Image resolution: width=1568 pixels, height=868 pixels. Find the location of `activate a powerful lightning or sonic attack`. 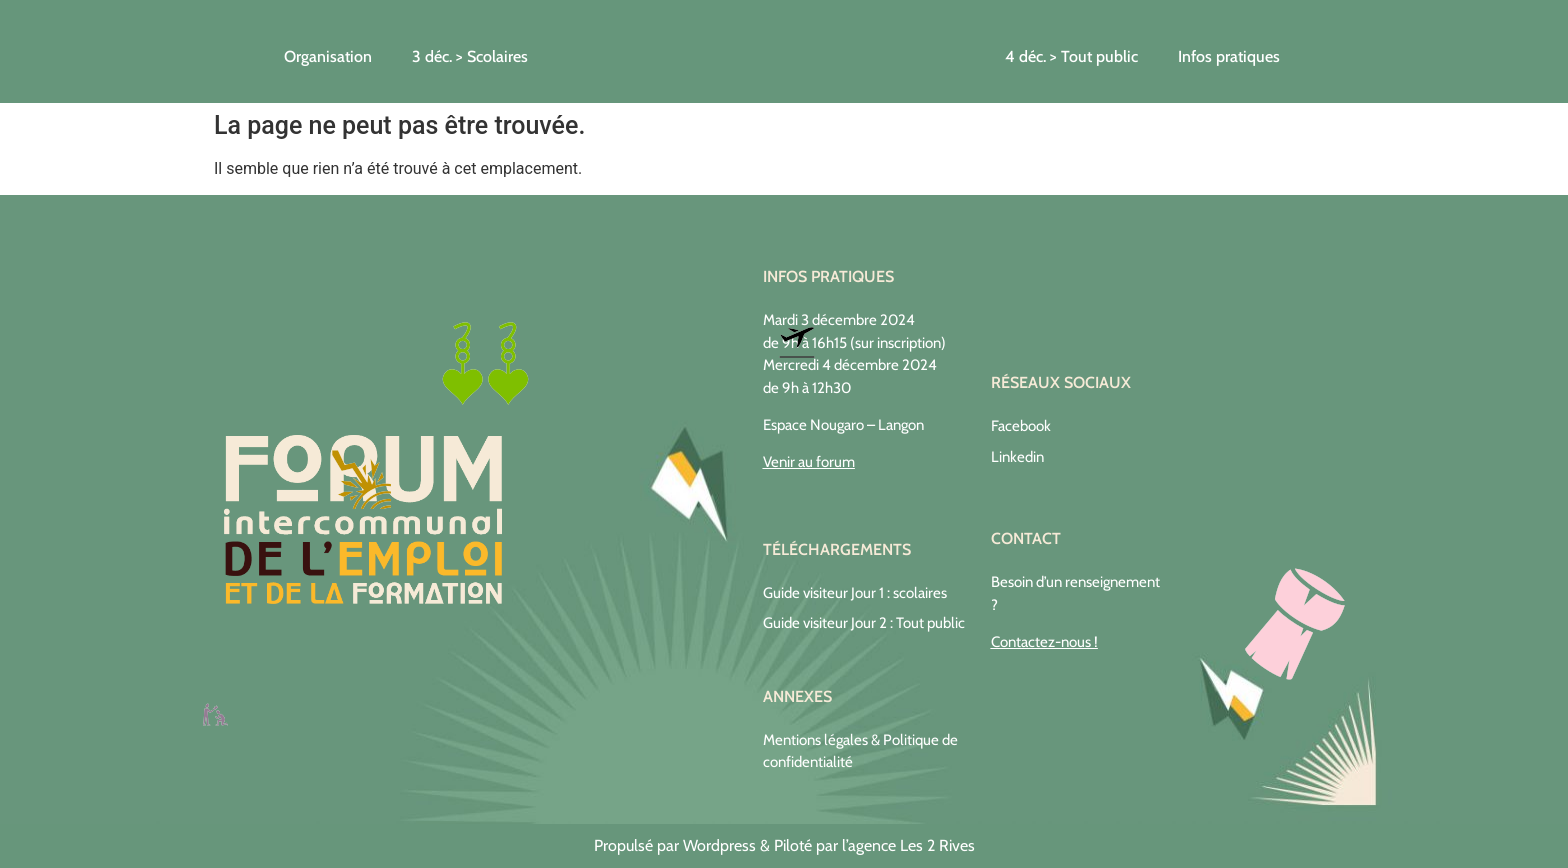

activate a powerful lightning or sonic attack is located at coordinates (361, 479).